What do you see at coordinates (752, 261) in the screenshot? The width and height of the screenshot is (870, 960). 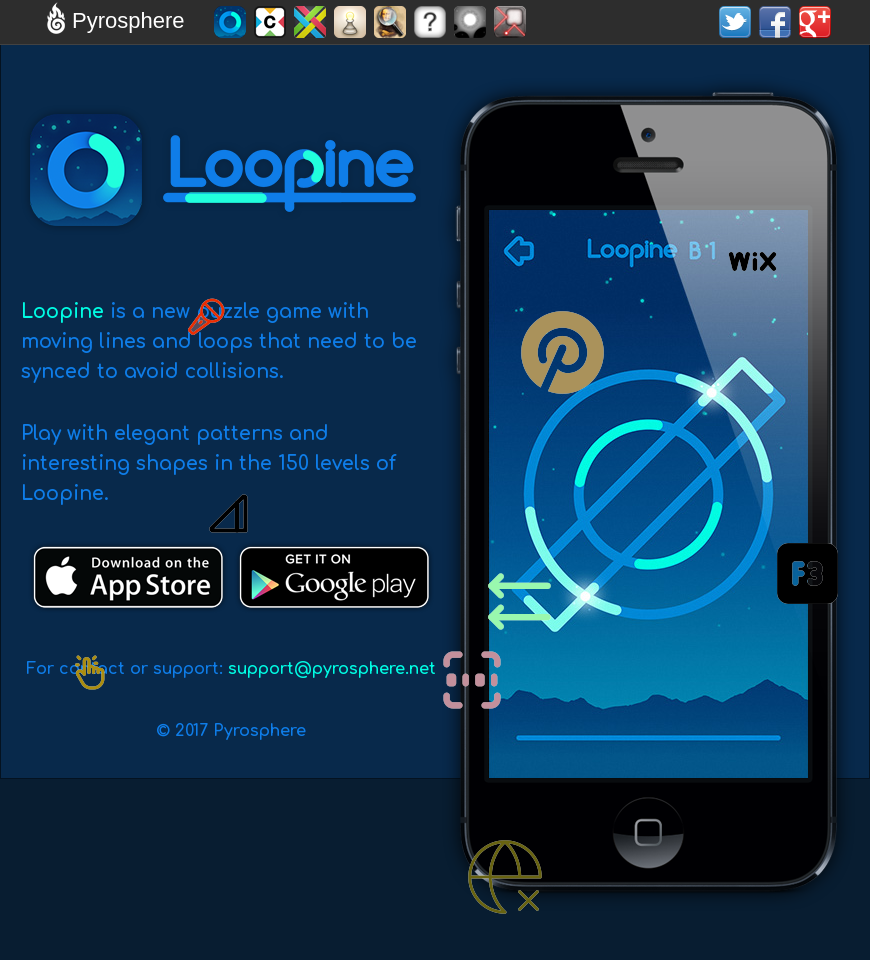 I see `link to Wix website builder` at bounding box center [752, 261].